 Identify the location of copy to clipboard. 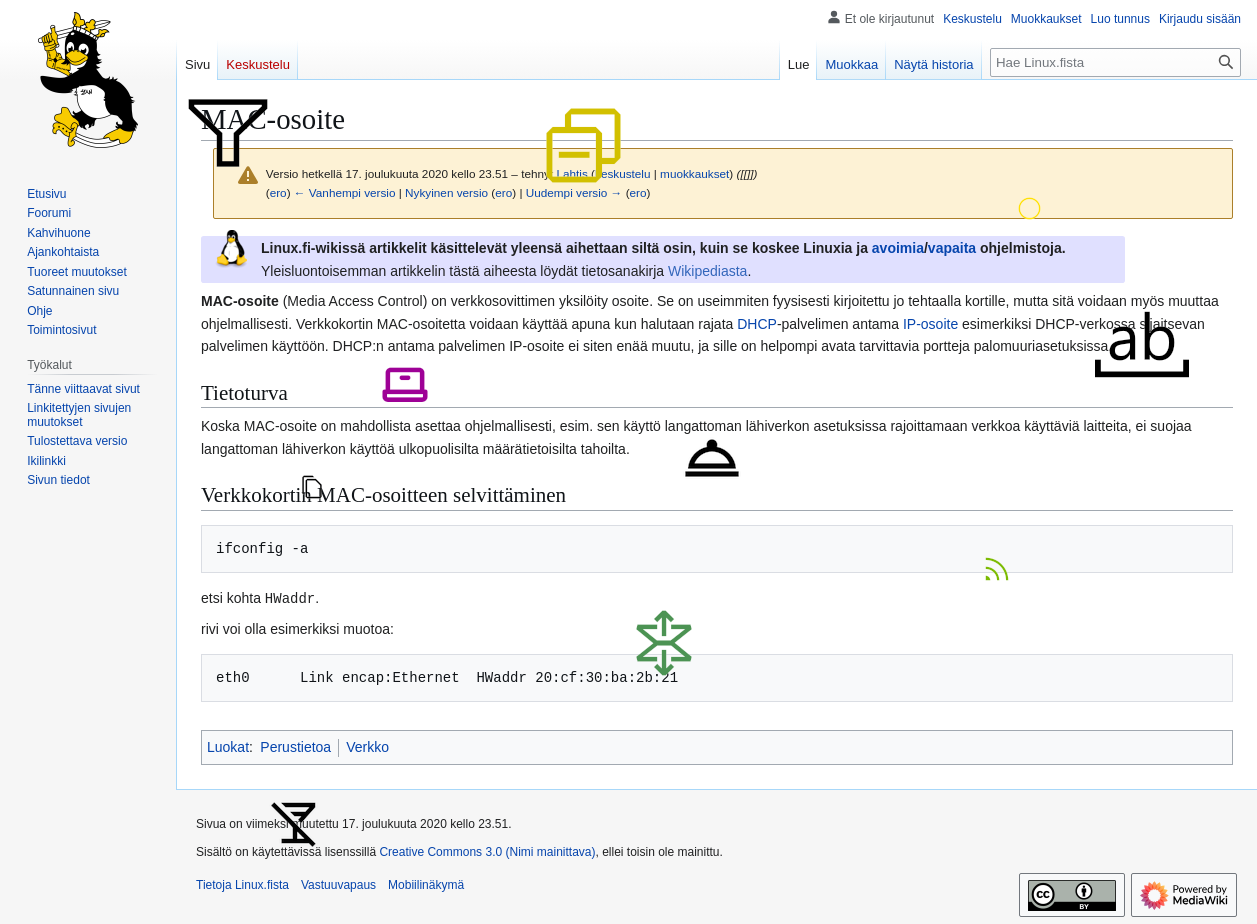
(312, 487).